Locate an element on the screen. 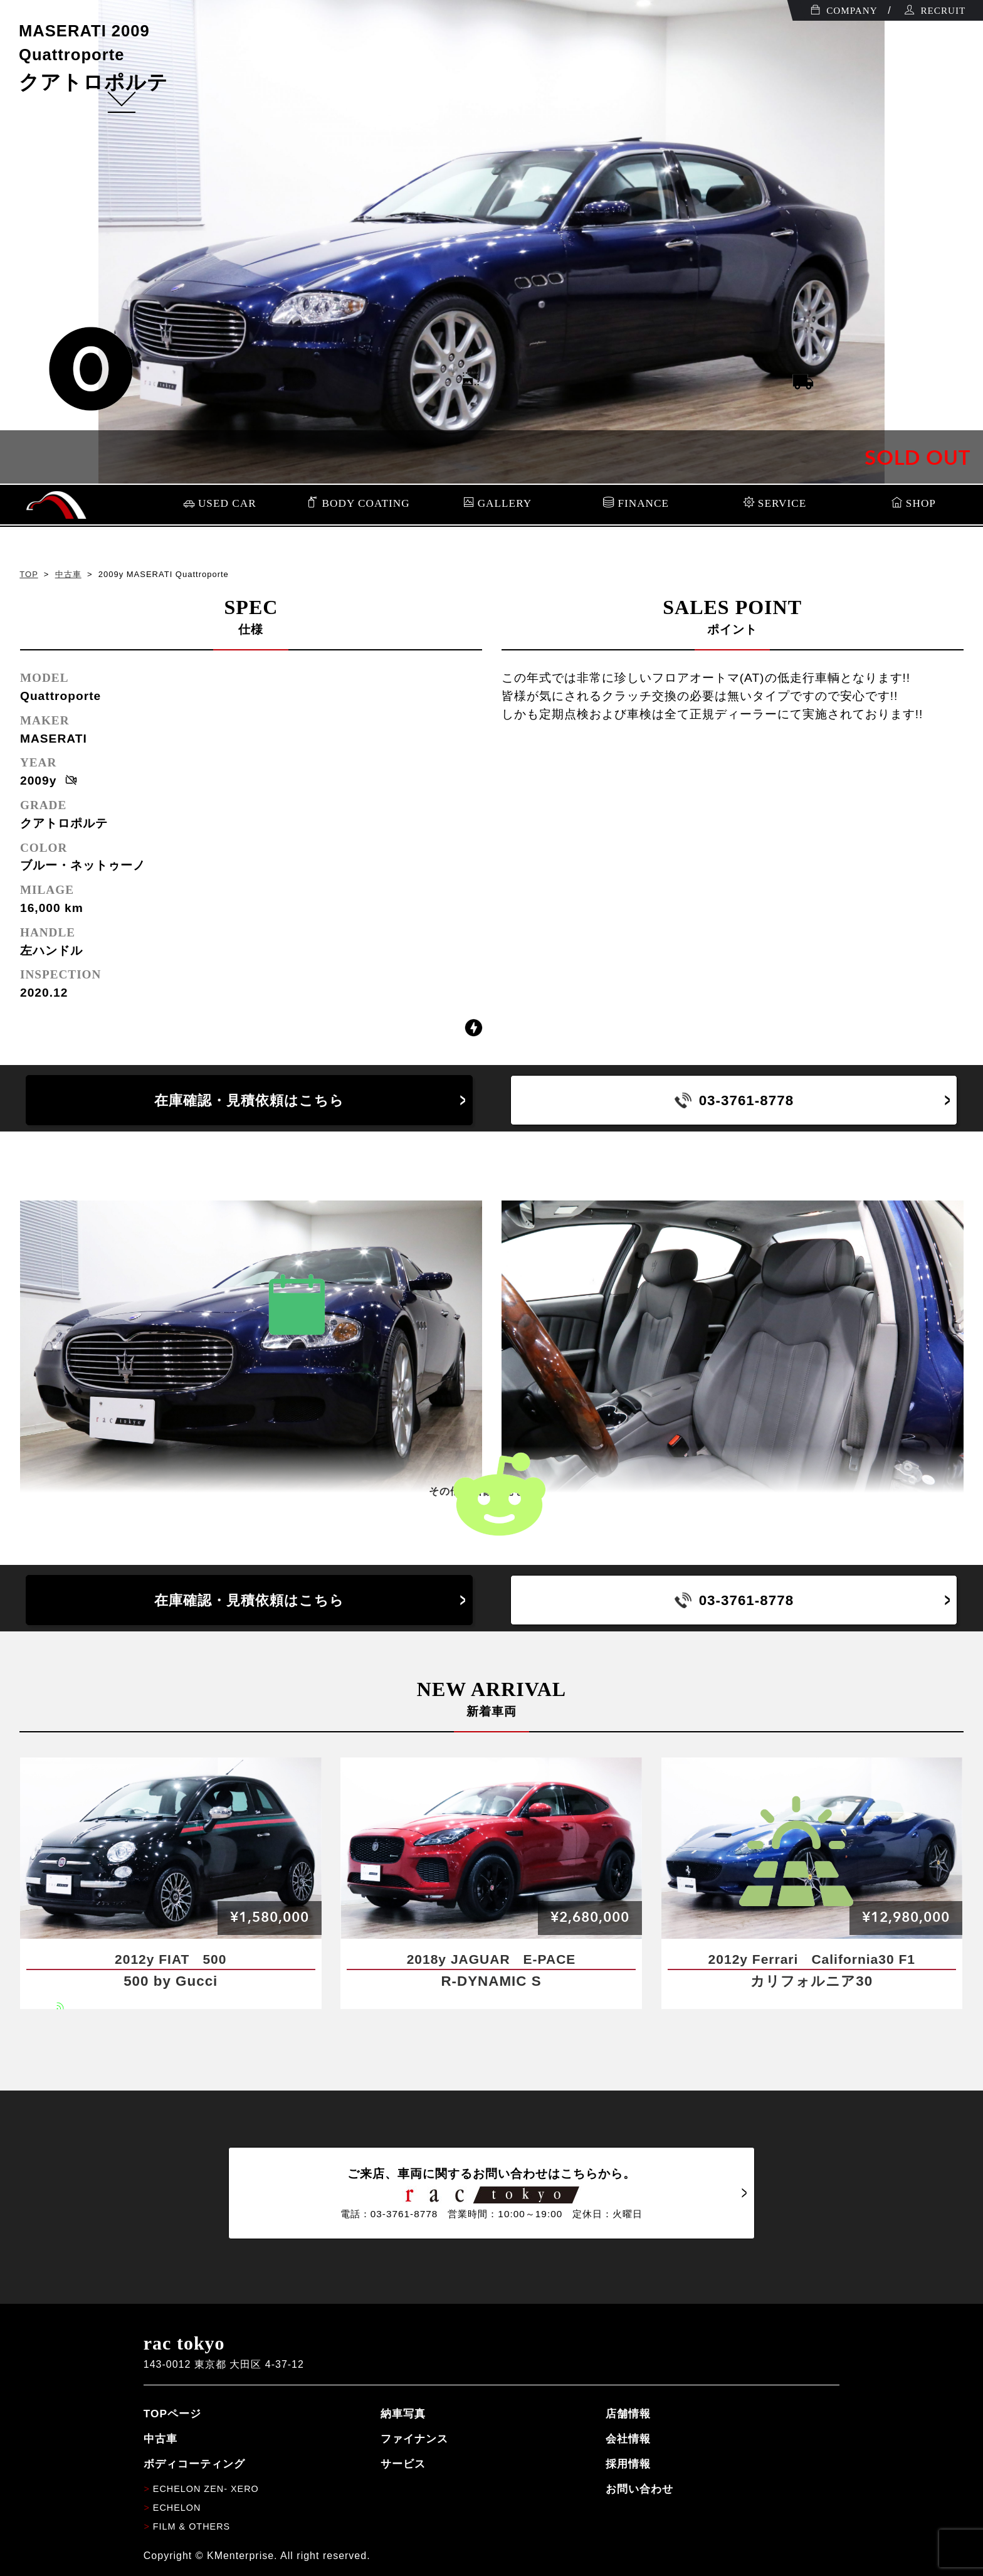 Image resolution: width=983 pixels, height=2576 pixels. view calendar or schedule is located at coordinates (297, 1307).